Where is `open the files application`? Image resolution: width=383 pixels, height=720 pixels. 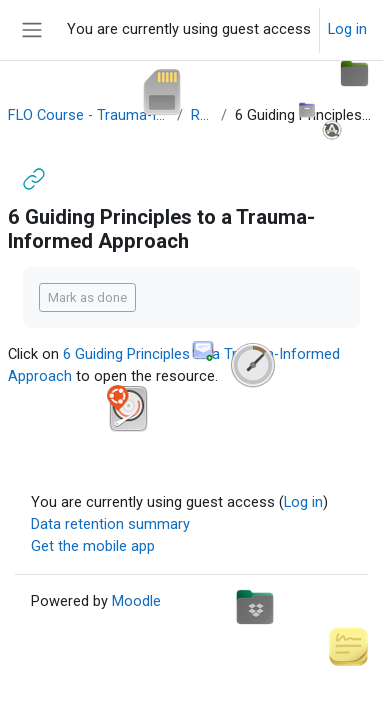 open the files application is located at coordinates (307, 110).